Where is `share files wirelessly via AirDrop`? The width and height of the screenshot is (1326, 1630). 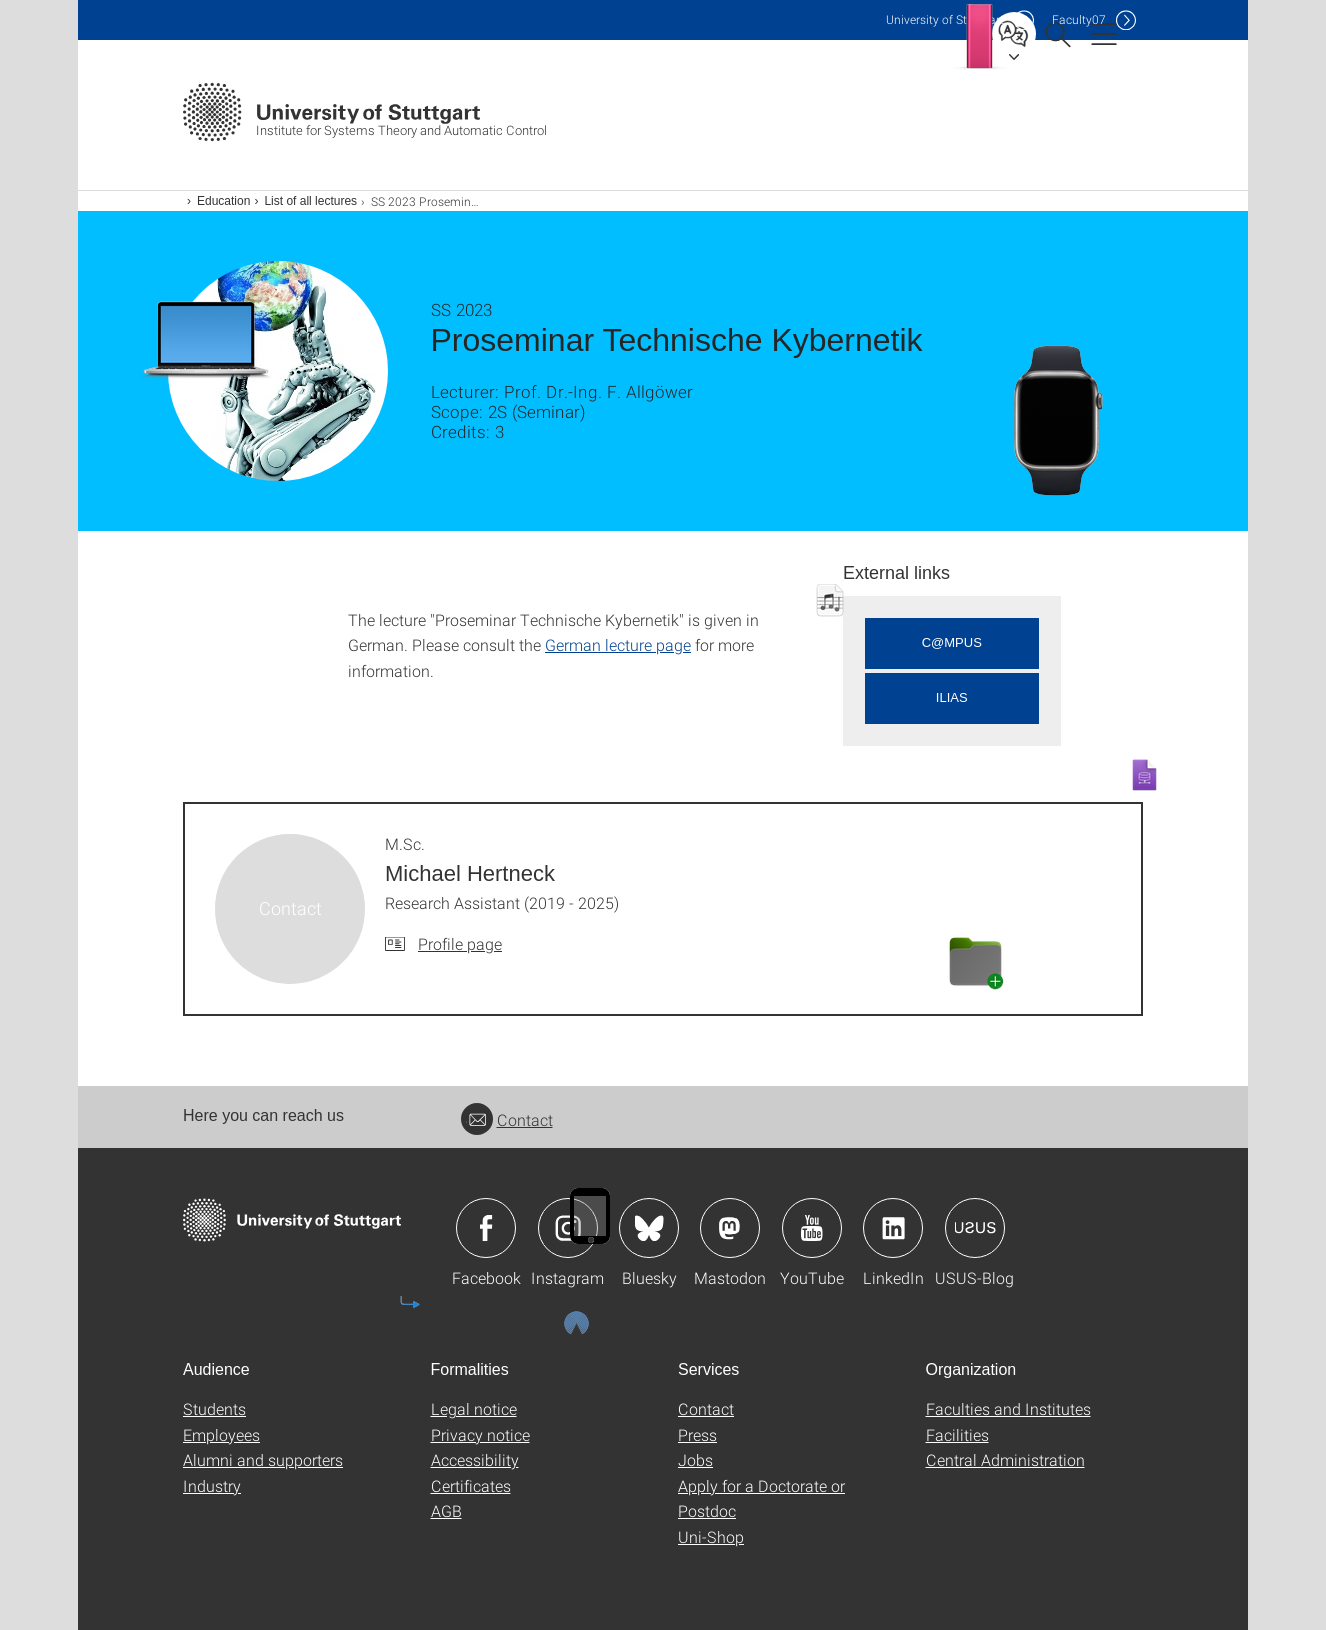
share files wirelessly via AirDrop is located at coordinates (576, 1323).